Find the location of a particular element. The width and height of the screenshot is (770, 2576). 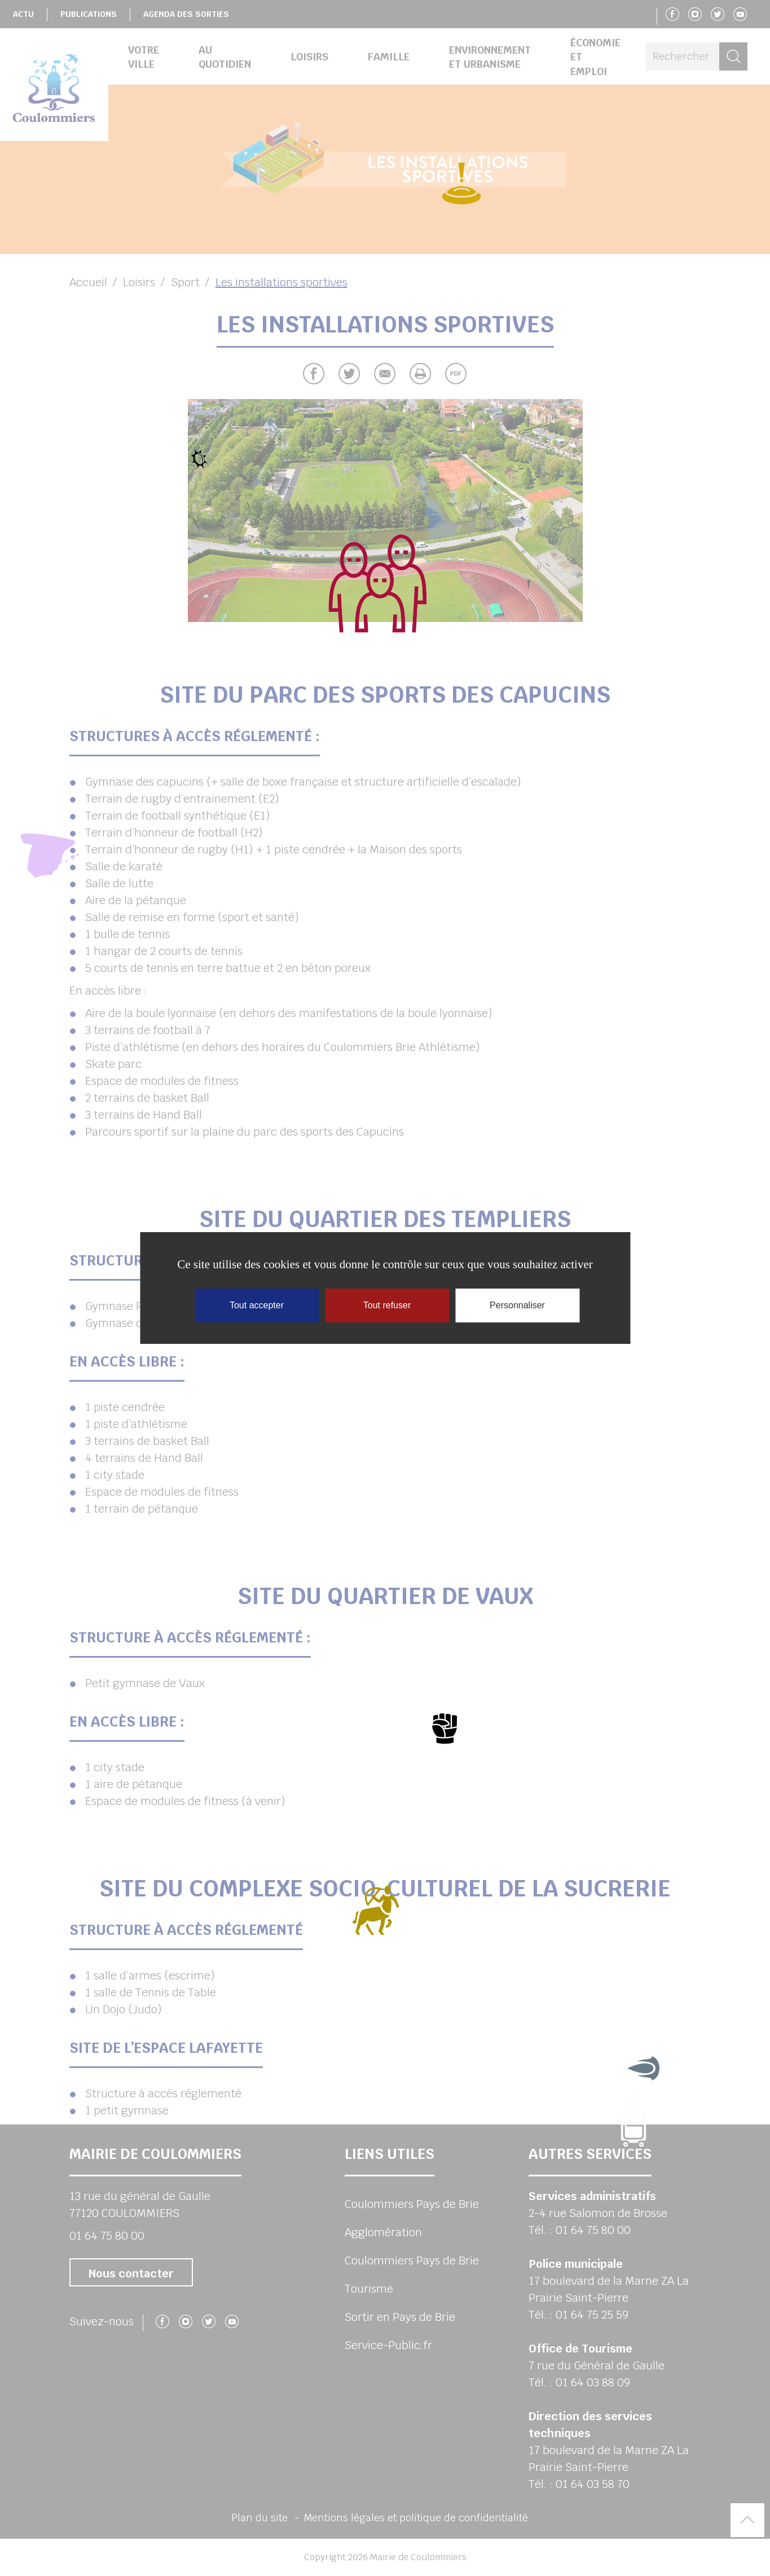

select spain as your country or region is located at coordinates (50, 856).